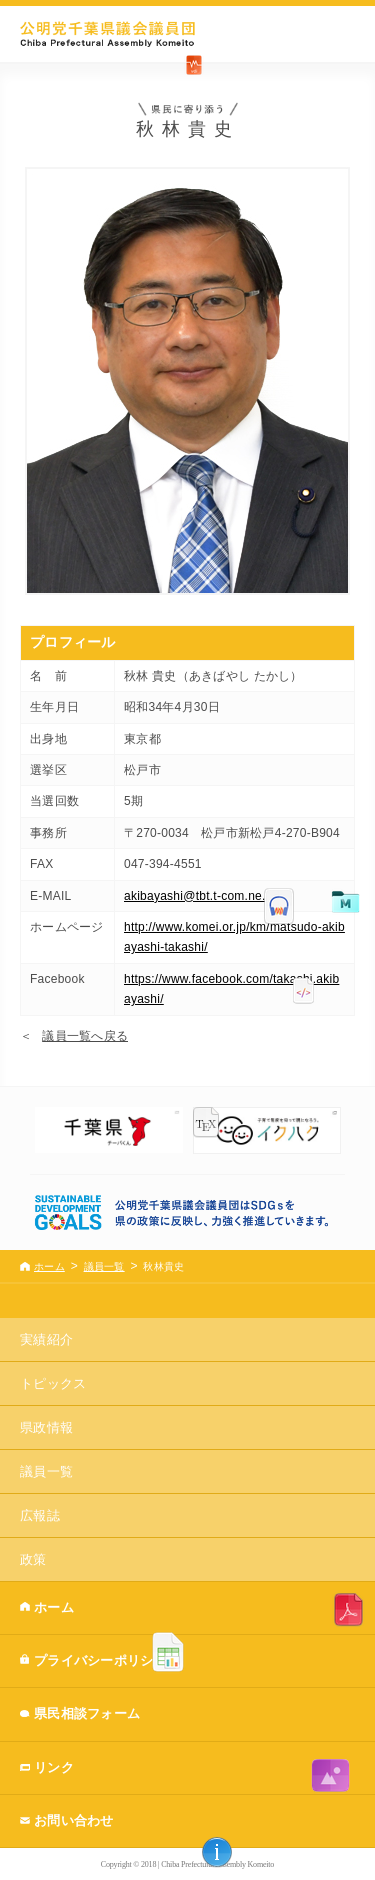 The width and height of the screenshot is (375, 1880). Describe the element at coordinates (348, 1609) in the screenshot. I see `open a compressed PDF file` at that location.